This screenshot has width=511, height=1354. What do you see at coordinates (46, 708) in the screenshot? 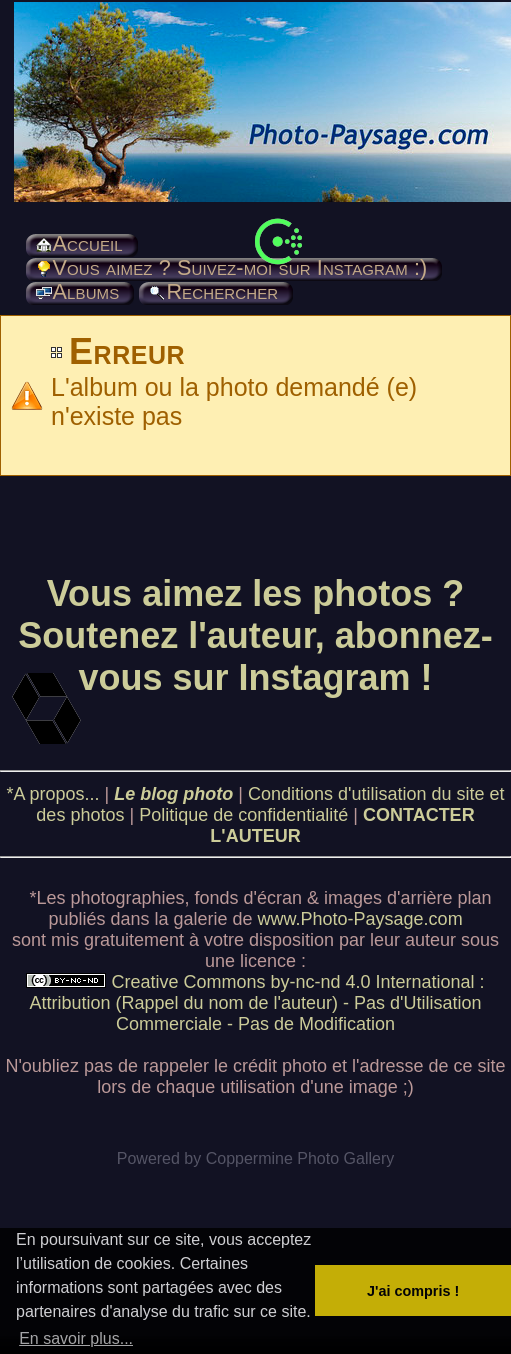
I see `hibernate framework logo` at bounding box center [46, 708].